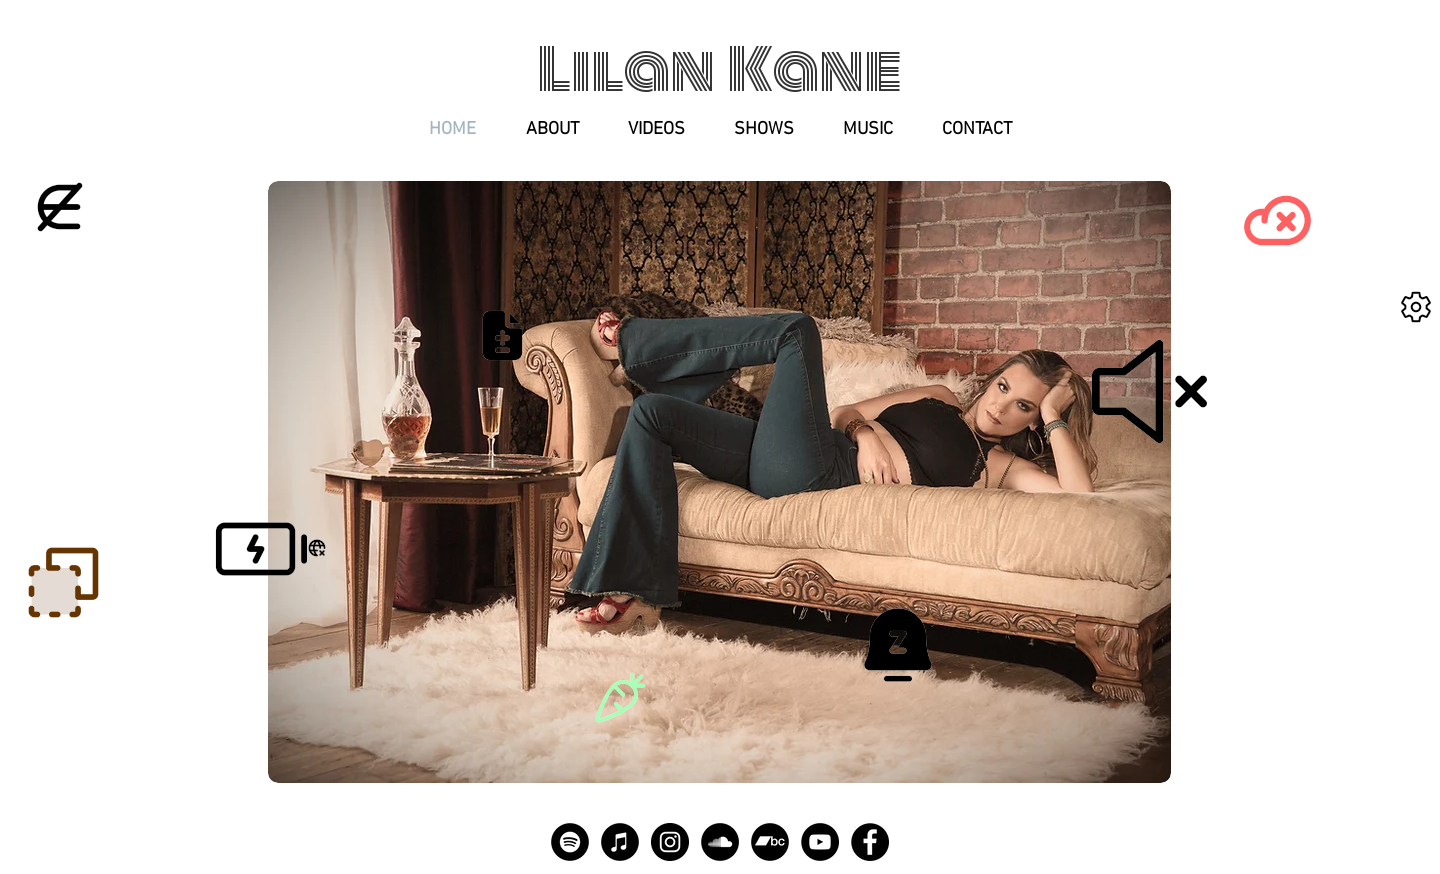 The image size is (1440, 874). I want to click on mute audio or sound, so click(1143, 391).